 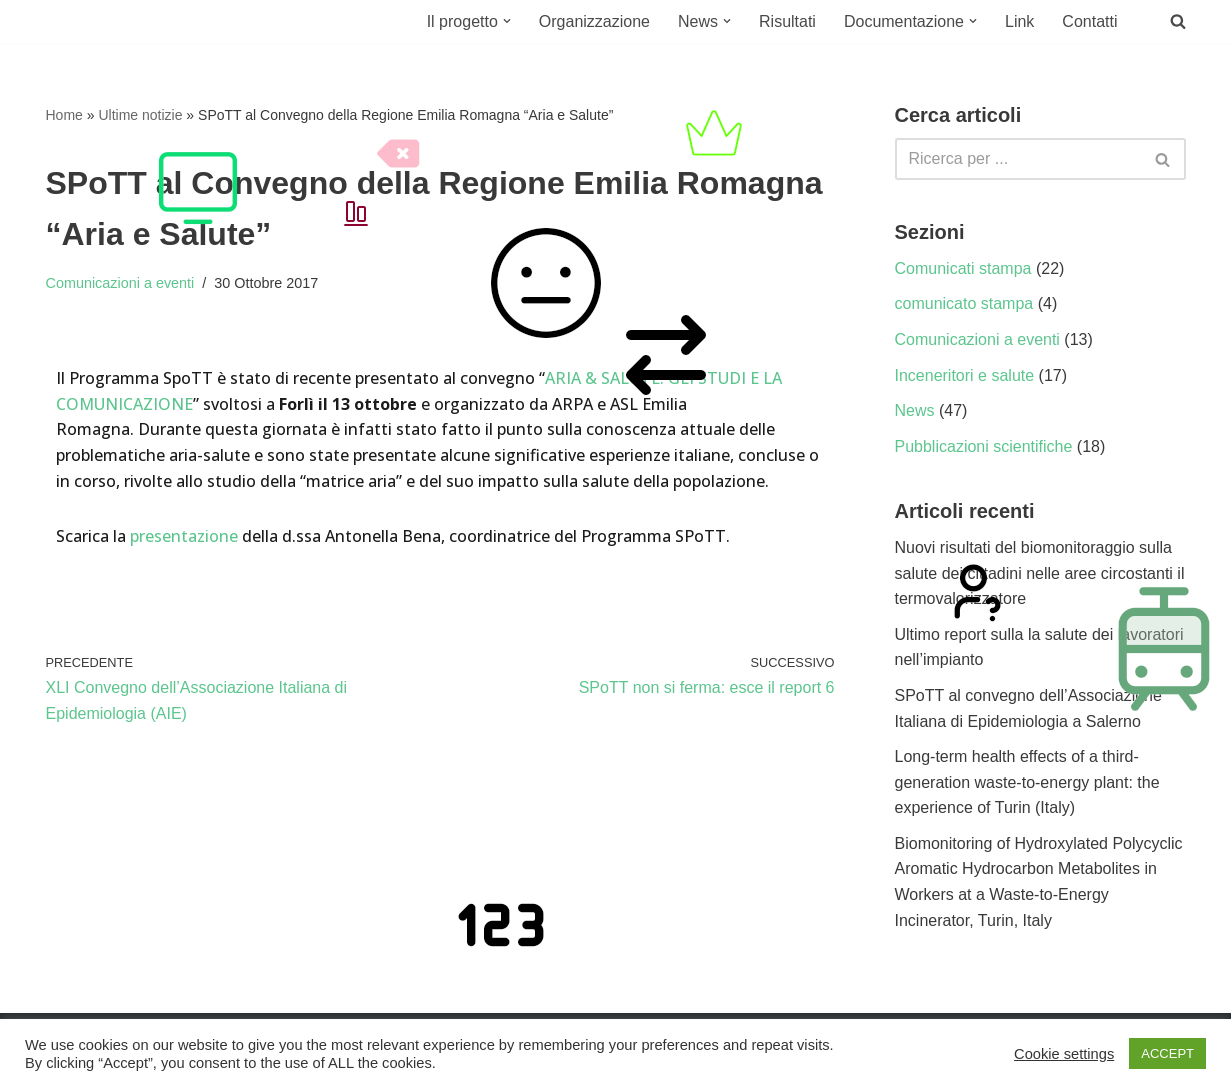 I want to click on rate experience as neutral or average, so click(x=546, y=283).